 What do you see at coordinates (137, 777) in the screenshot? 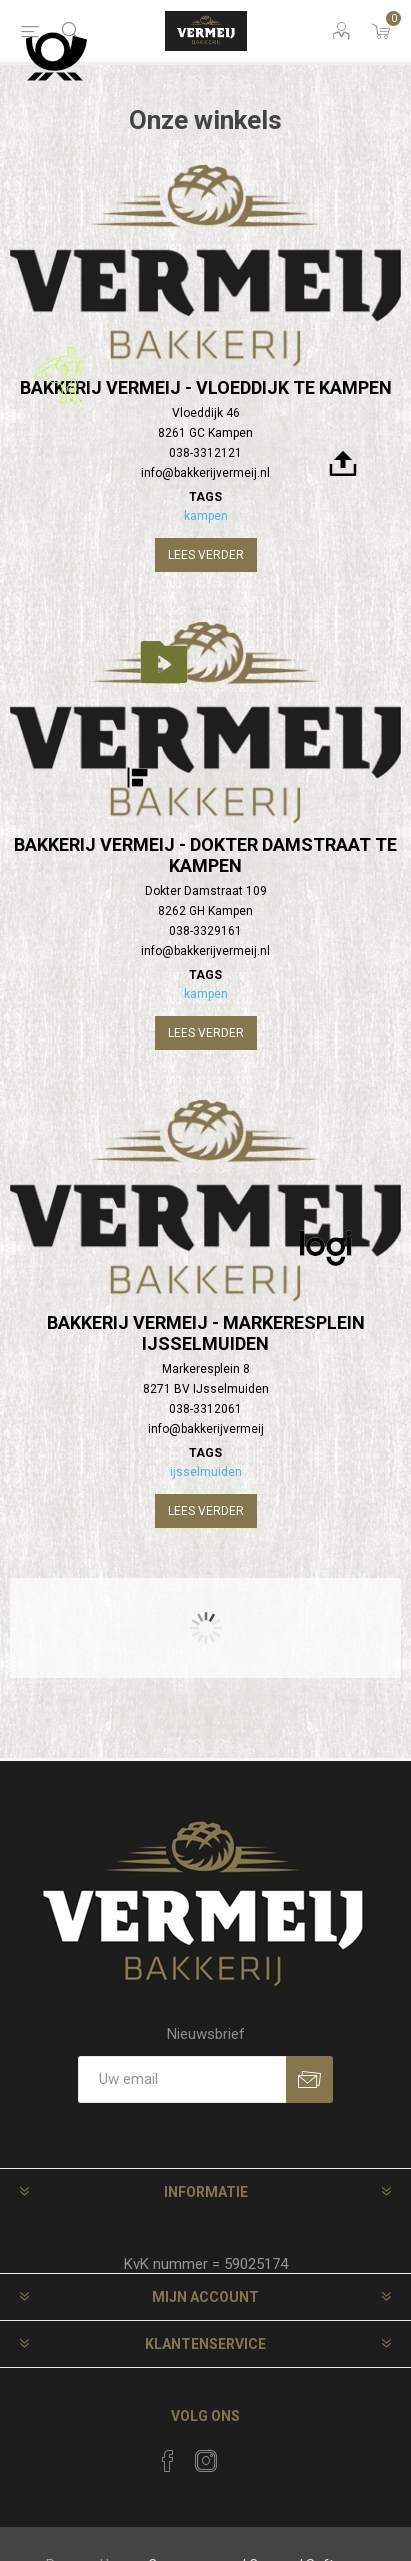
I see `align selected items to the left edge` at bounding box center [137, 777].